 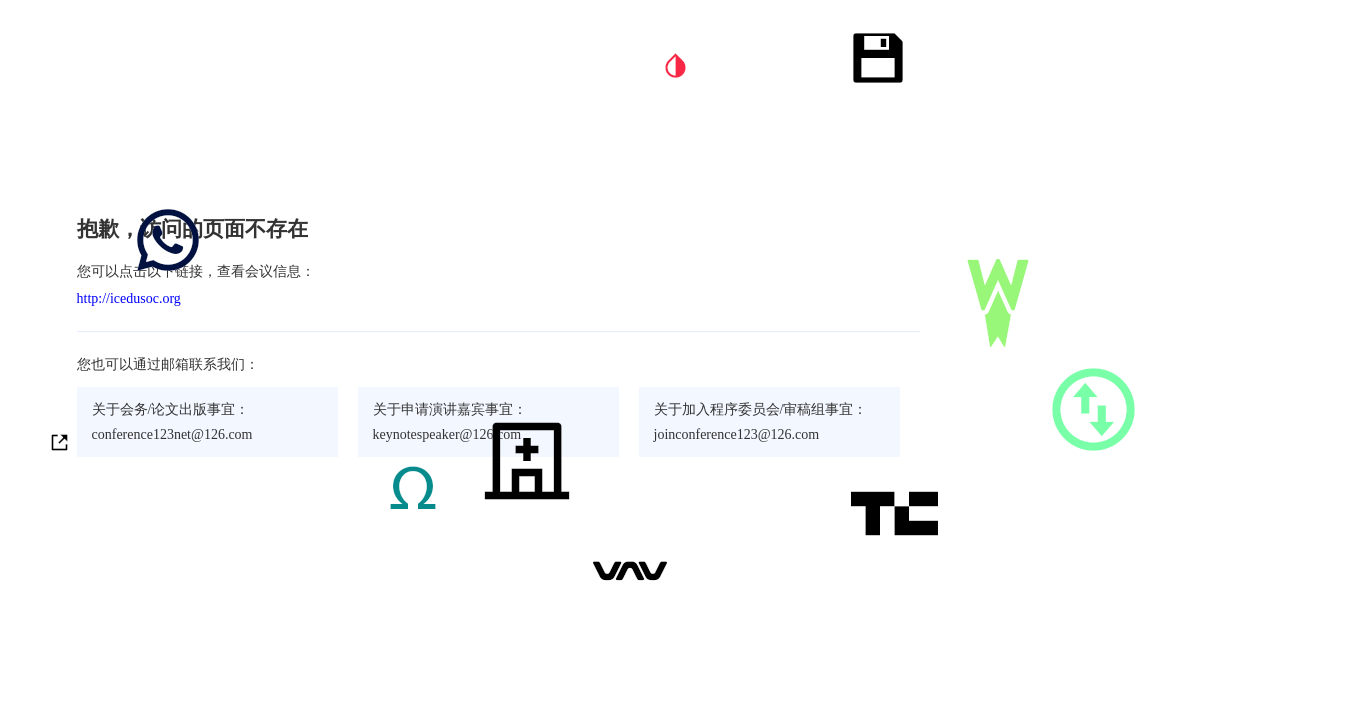 What do you see at coordinates (1093, 409) in the screenshot?
I see `swap or exchange currency` at bounding box center [1093, 409].